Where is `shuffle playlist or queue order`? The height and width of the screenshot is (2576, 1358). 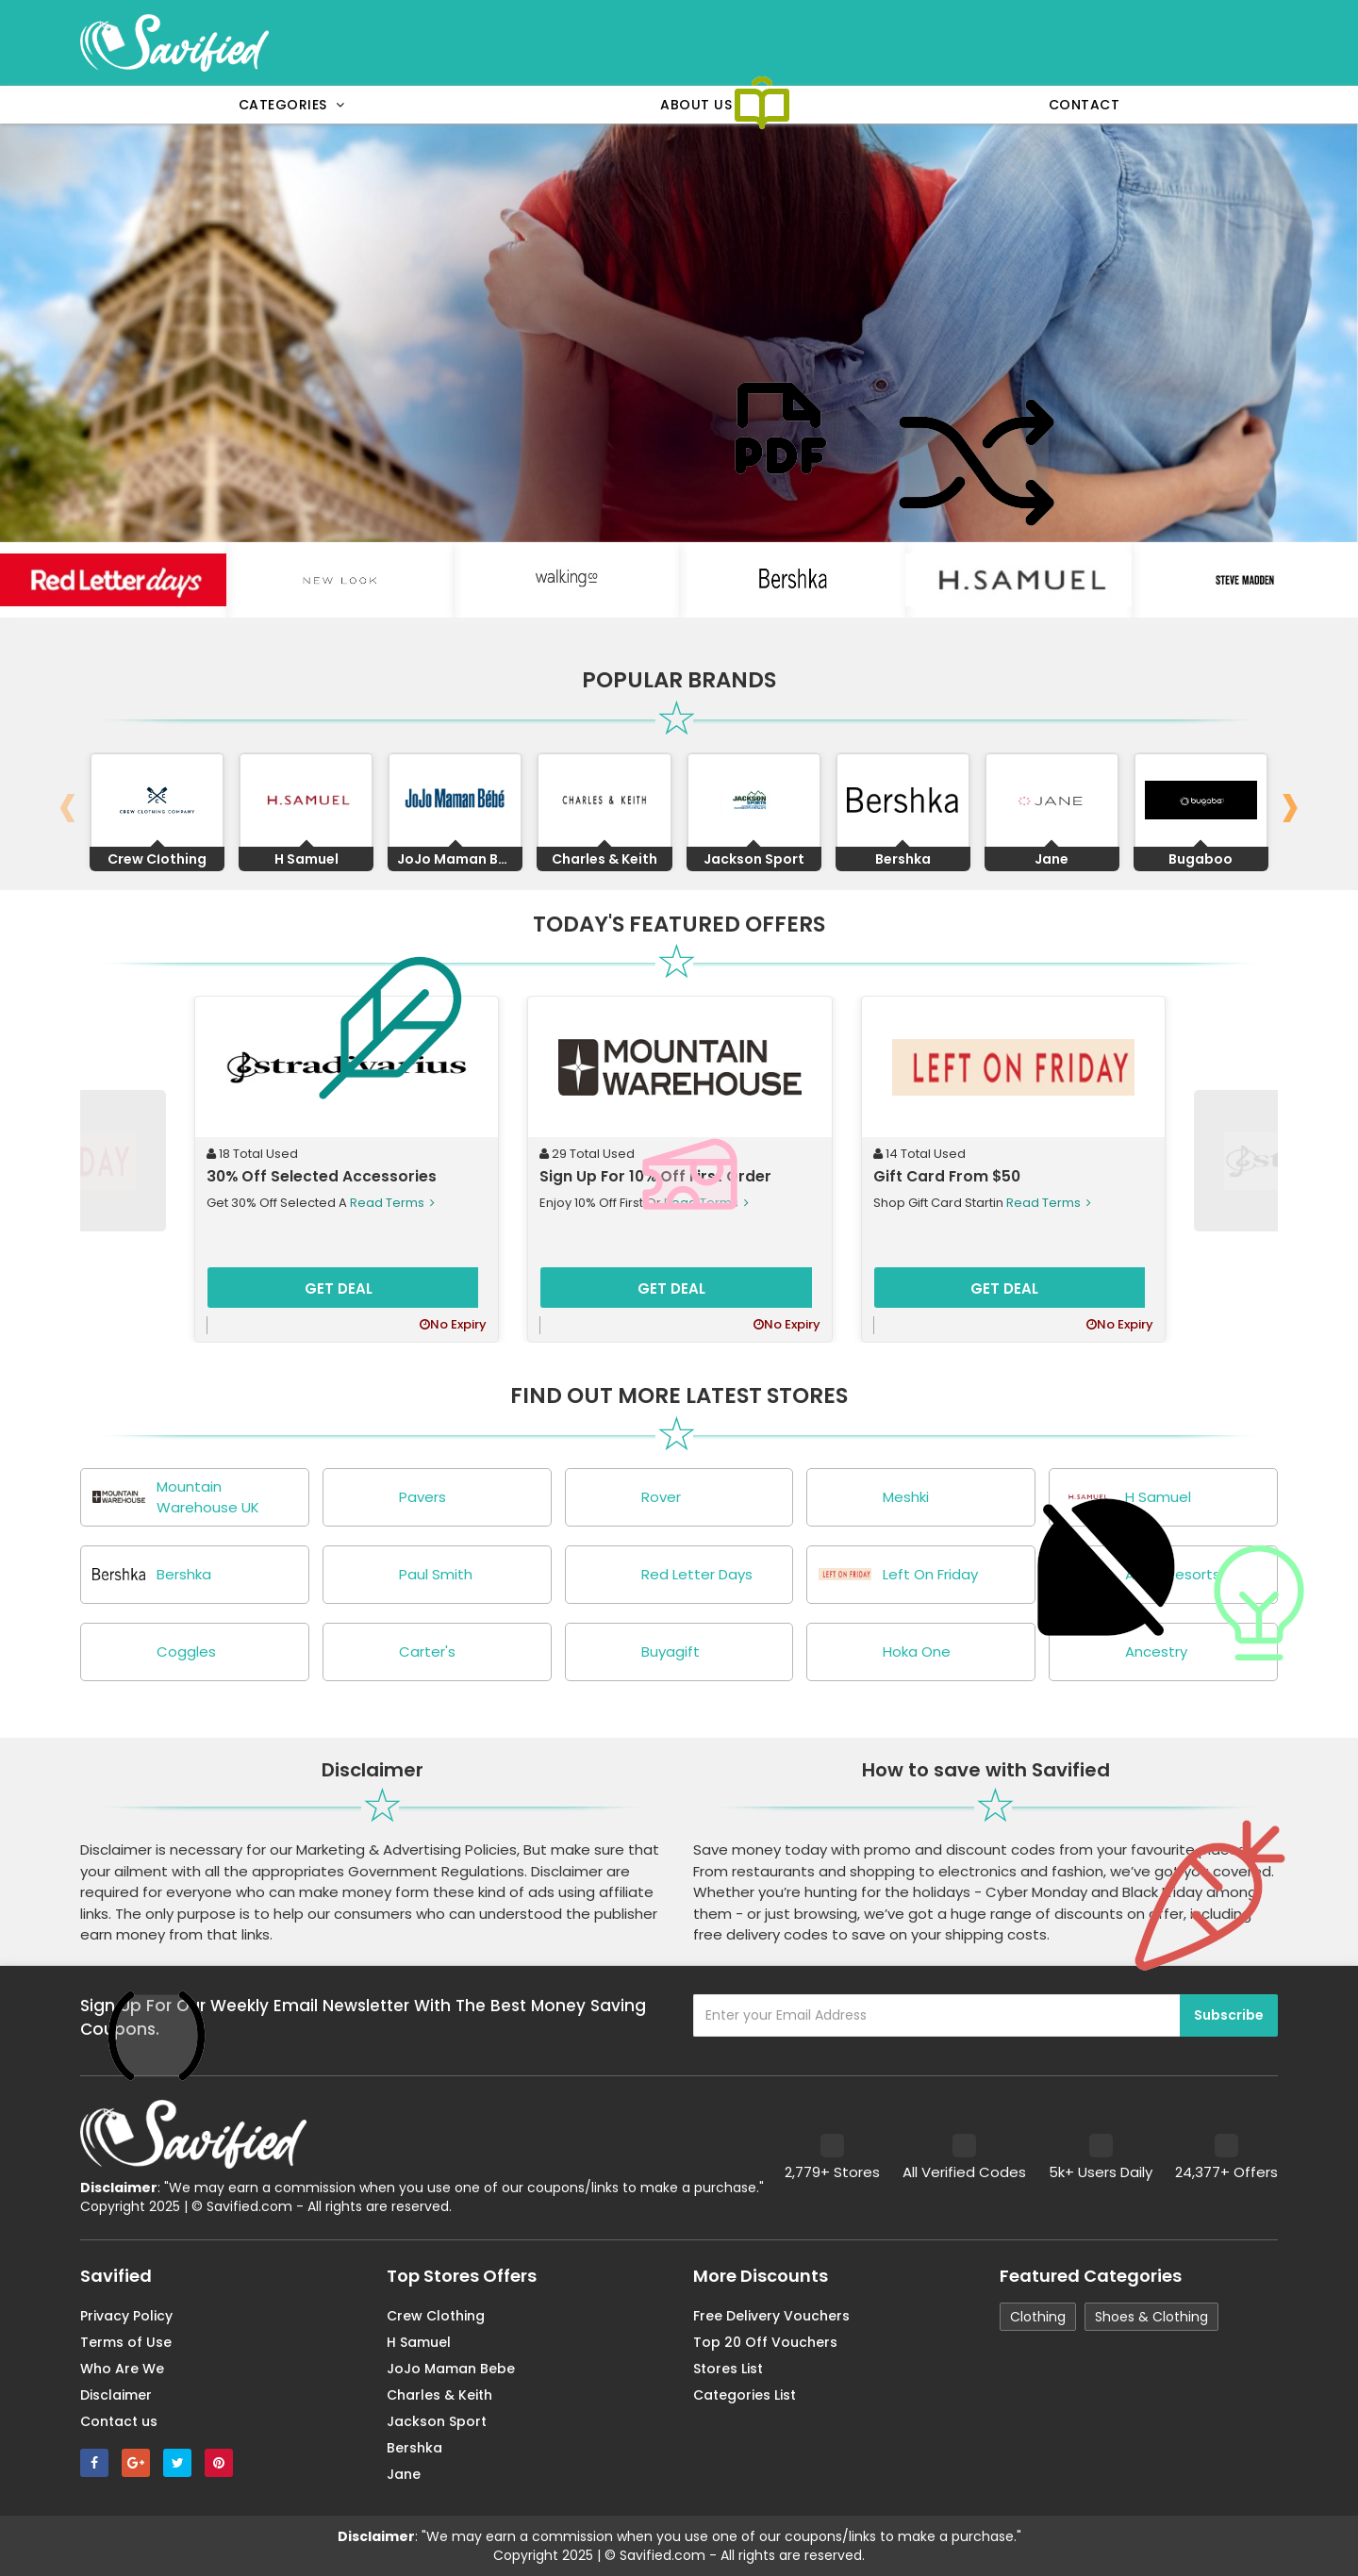 shuffle playlist or queue order is located at coordinates (973, 462).